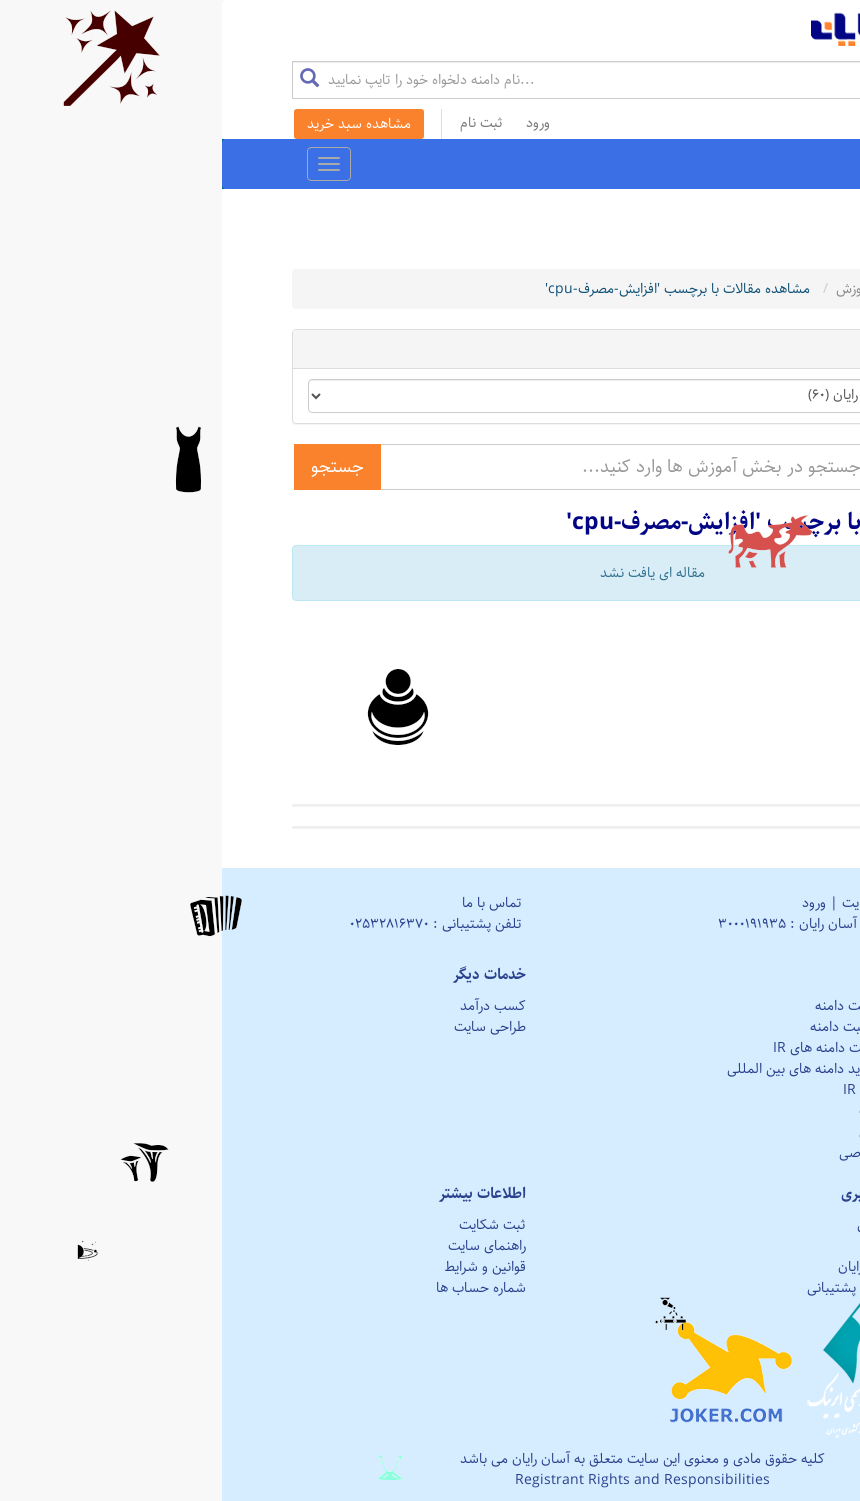  What do you see at coordinates (88, 1251) in the screenshot?
I see `explore the solar system or space-themed content` at bounding box center [88, 1251].